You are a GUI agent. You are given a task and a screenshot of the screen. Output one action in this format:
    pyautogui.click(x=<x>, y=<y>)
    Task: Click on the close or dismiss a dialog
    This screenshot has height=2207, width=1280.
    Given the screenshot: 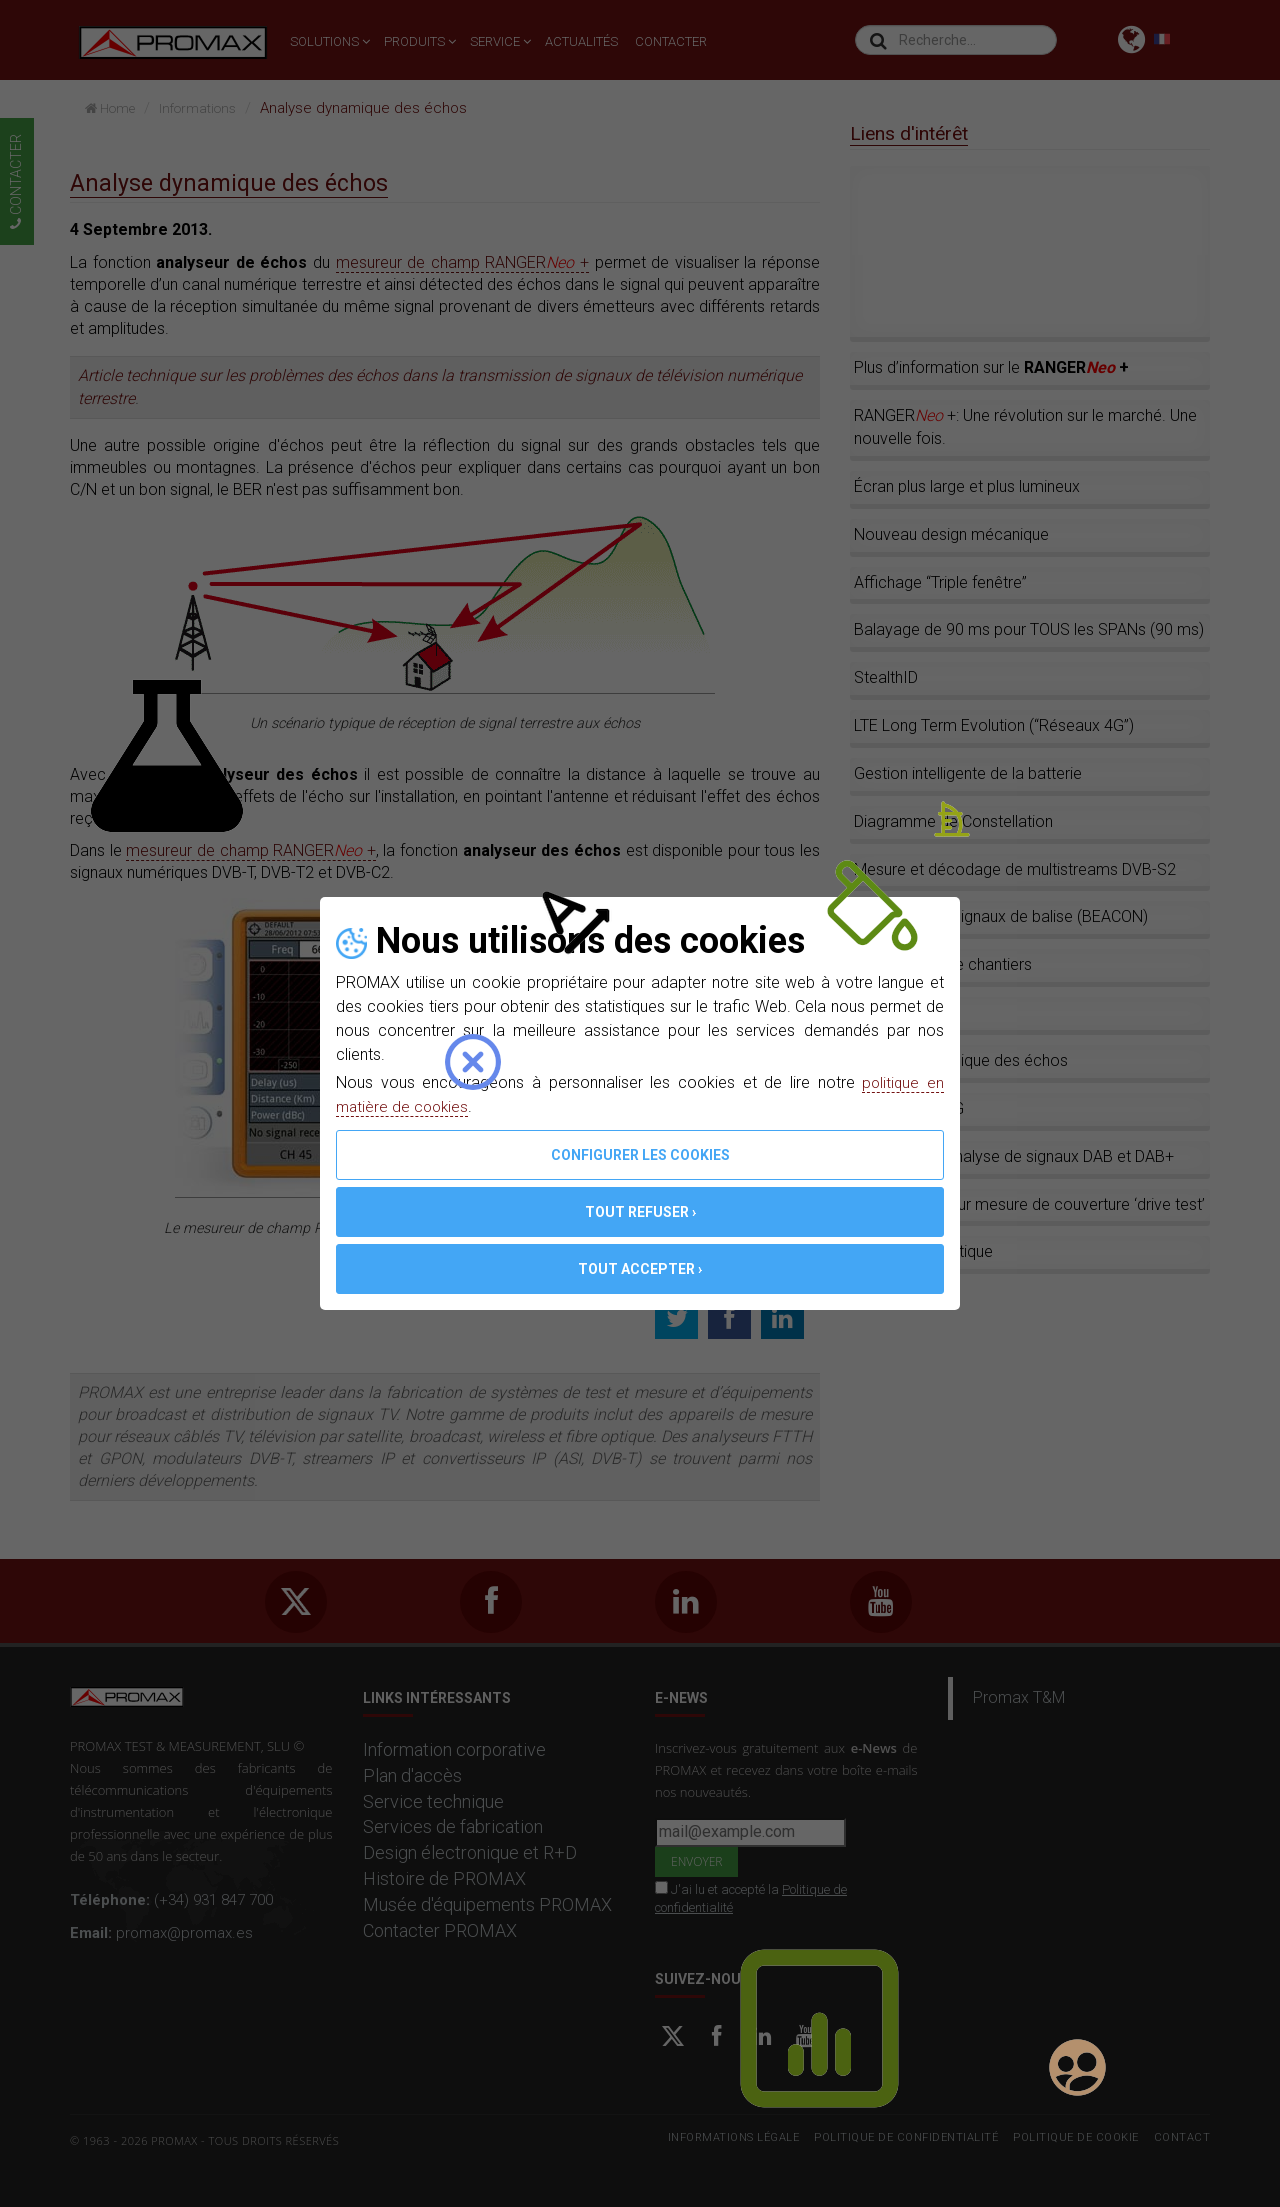 What is the action you would take?
    pyautogui.click(x=473, y=1062)
    